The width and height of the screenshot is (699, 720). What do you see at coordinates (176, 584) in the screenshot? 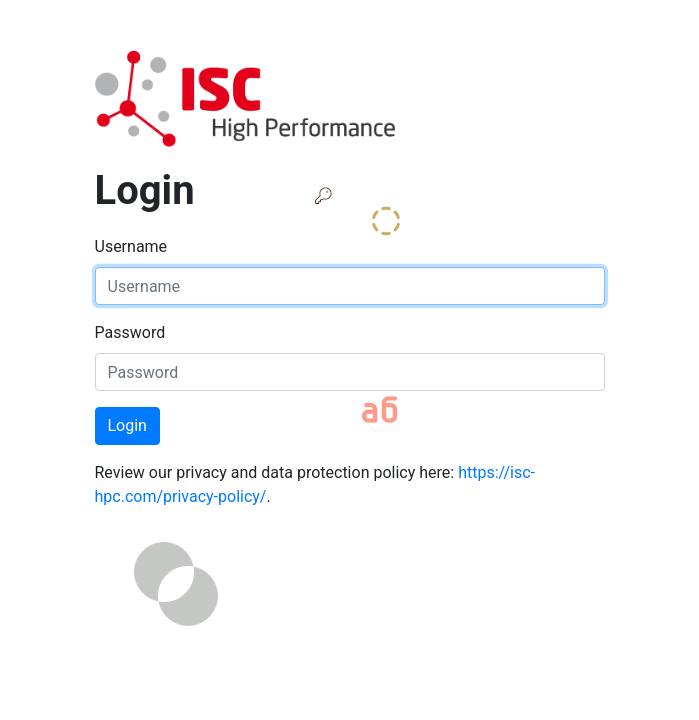
I see `exclude overlapping selection areas` at bounding box center [176, 584].